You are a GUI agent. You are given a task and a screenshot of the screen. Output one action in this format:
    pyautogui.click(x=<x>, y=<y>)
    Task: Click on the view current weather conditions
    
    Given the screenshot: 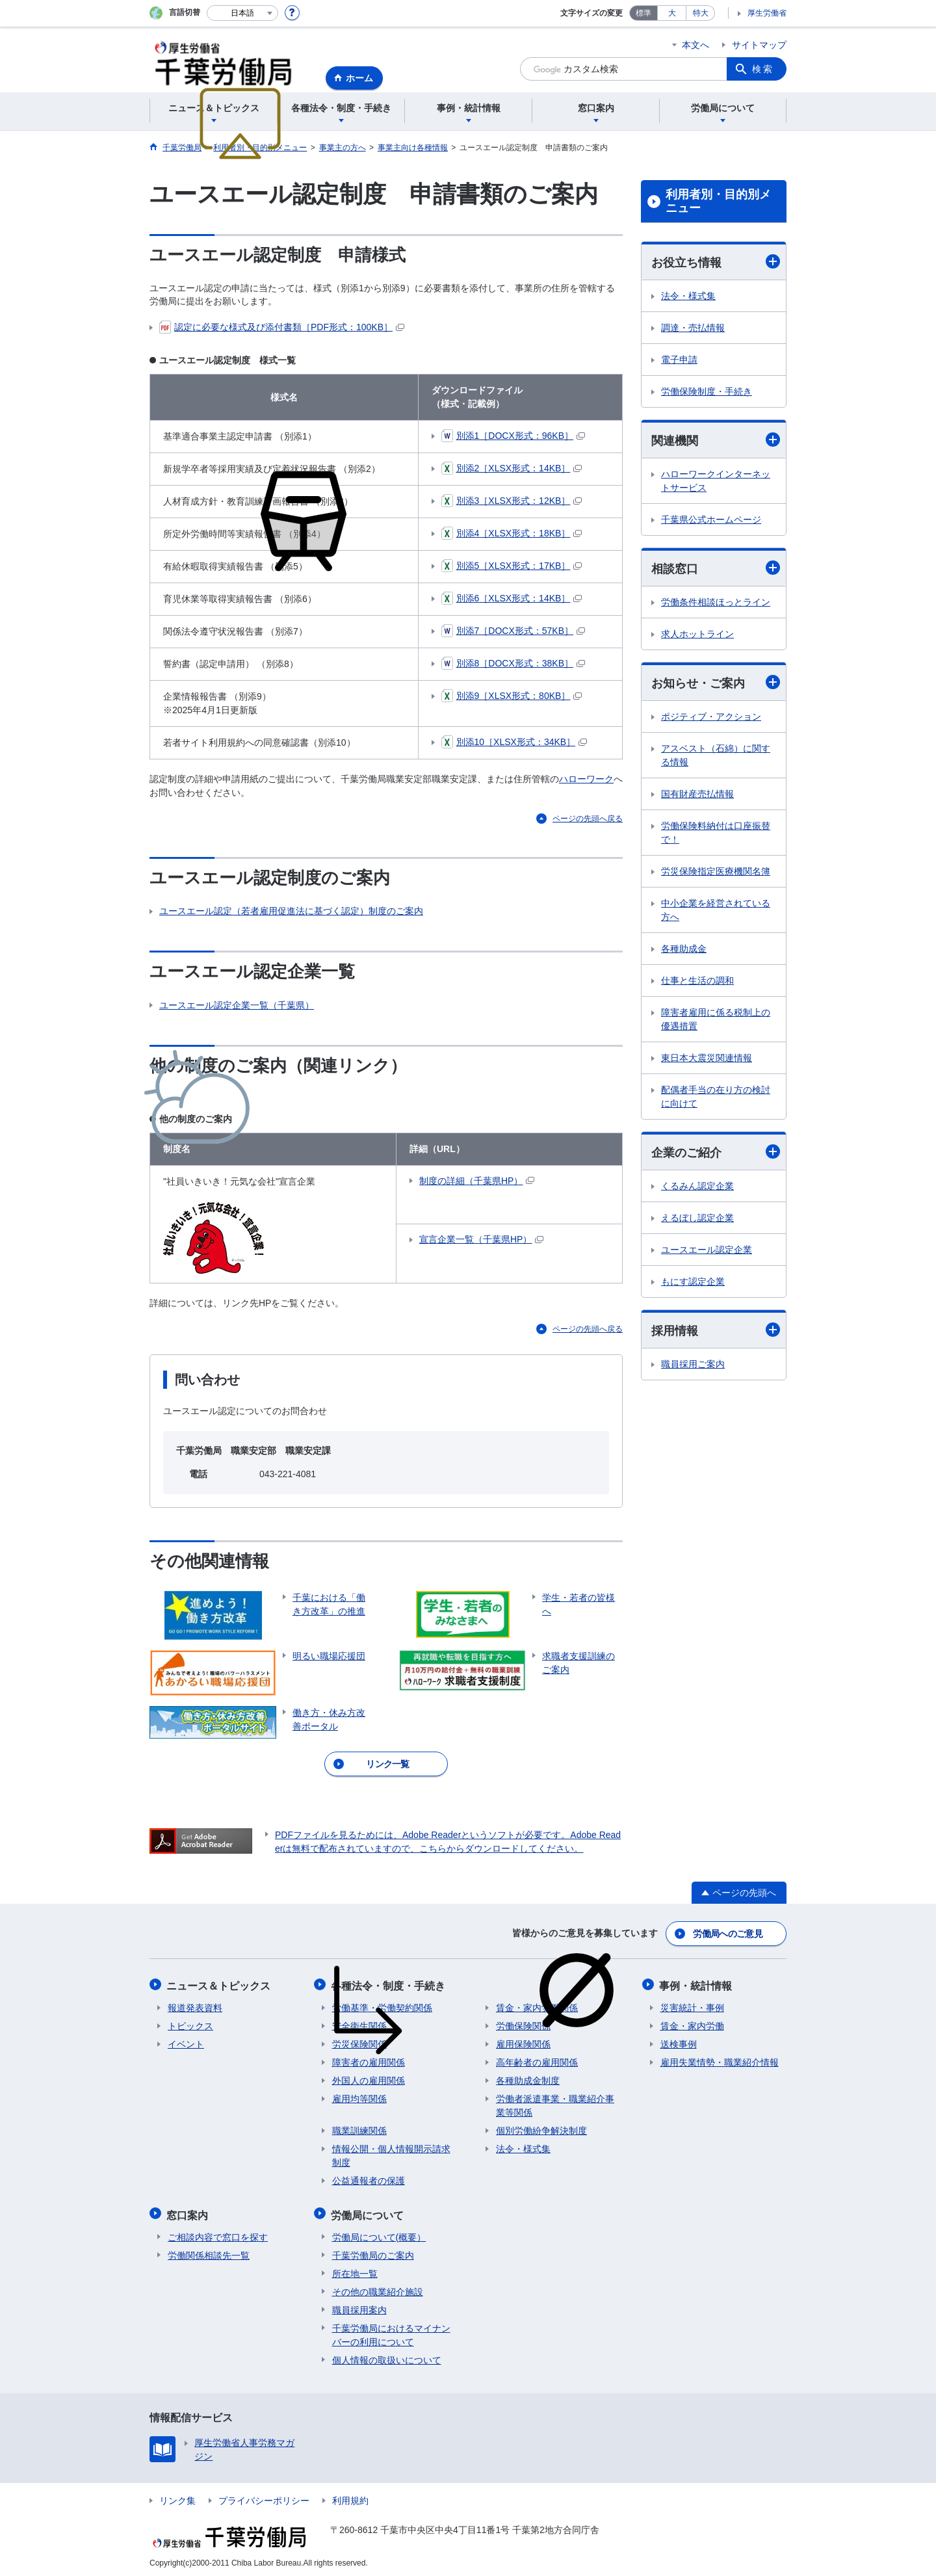 What is the action you would take?
    pyautogui.click(x=196, y=1098)
    